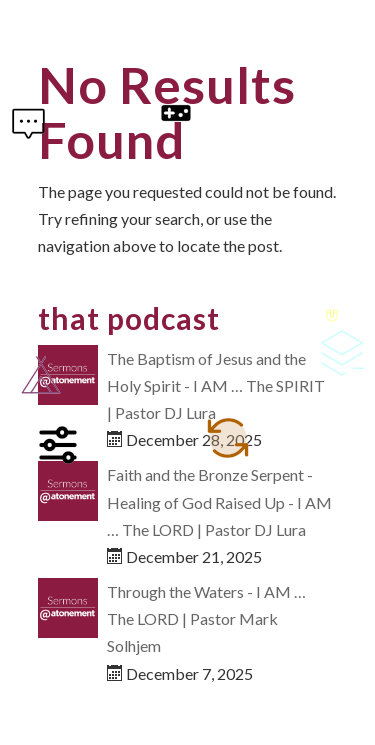 This screenshot has width=375, height=745. What do you see at coordinates (58, 445) in the screenshot?
I see `adjust settings or preferences` at bounding box center [58, 445].